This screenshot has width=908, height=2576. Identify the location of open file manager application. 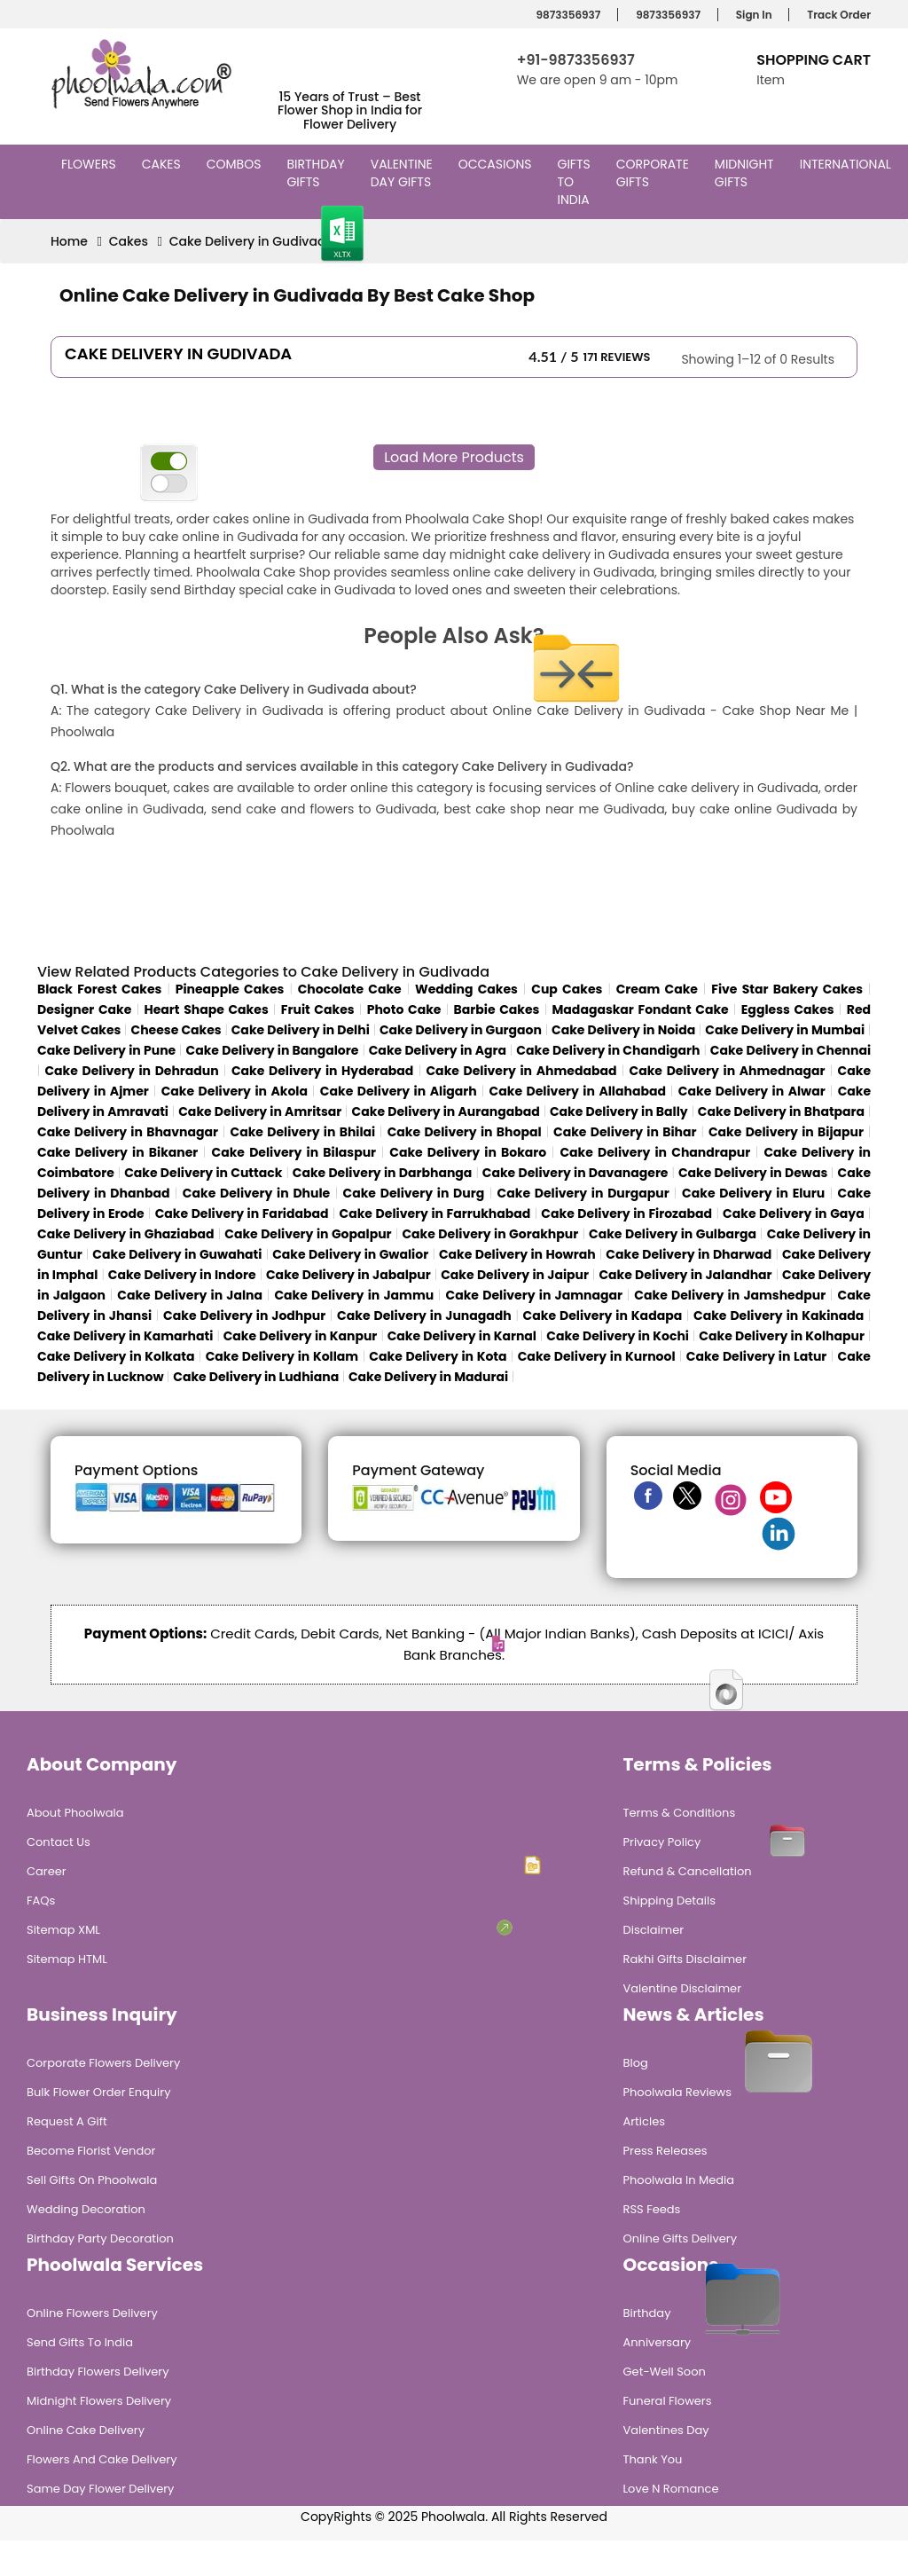
(779, 2062).